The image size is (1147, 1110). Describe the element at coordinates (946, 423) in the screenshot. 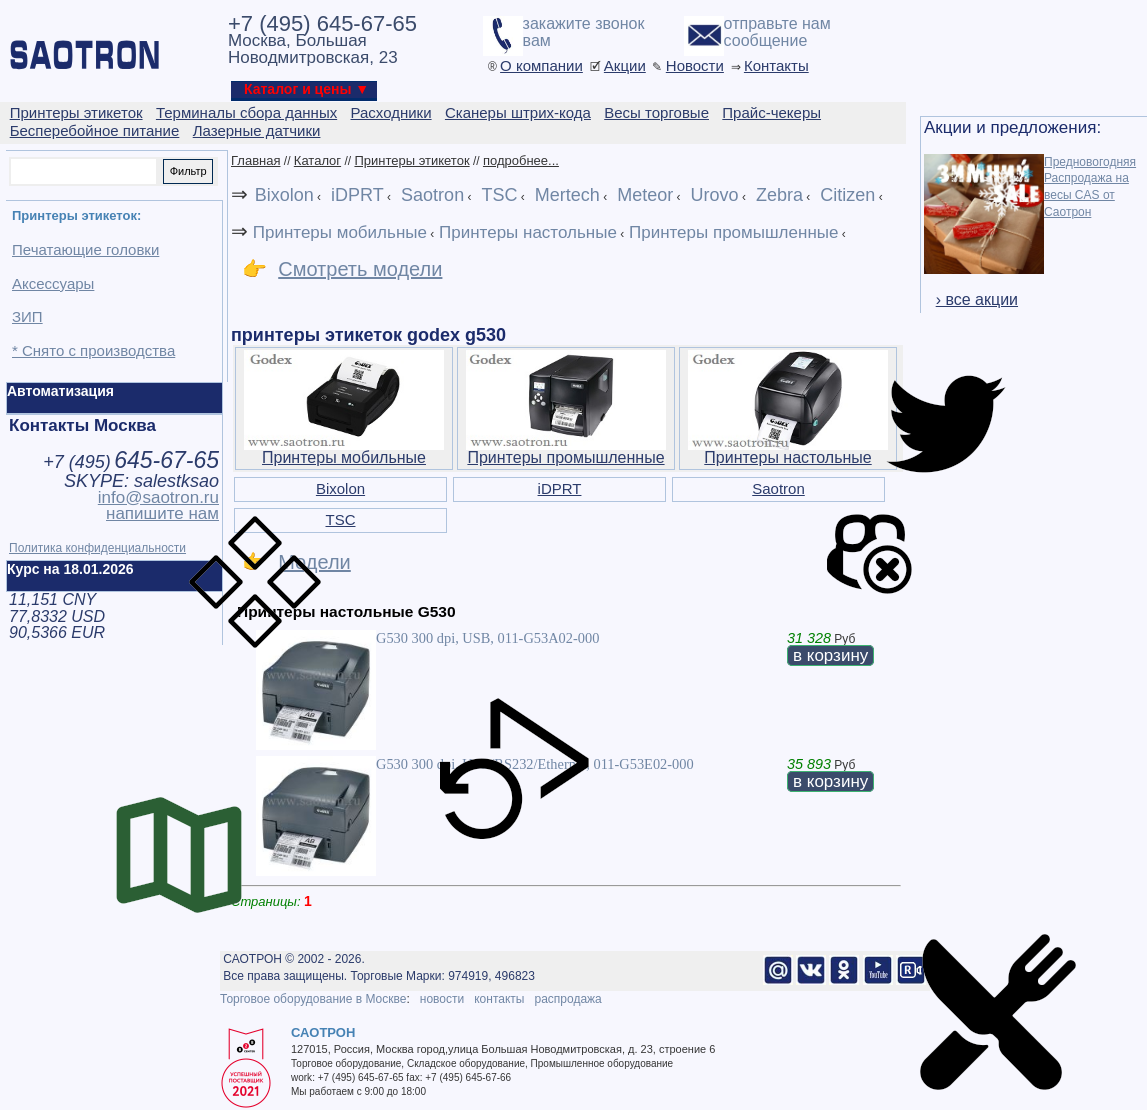

I see `share to Twitter` at that location.